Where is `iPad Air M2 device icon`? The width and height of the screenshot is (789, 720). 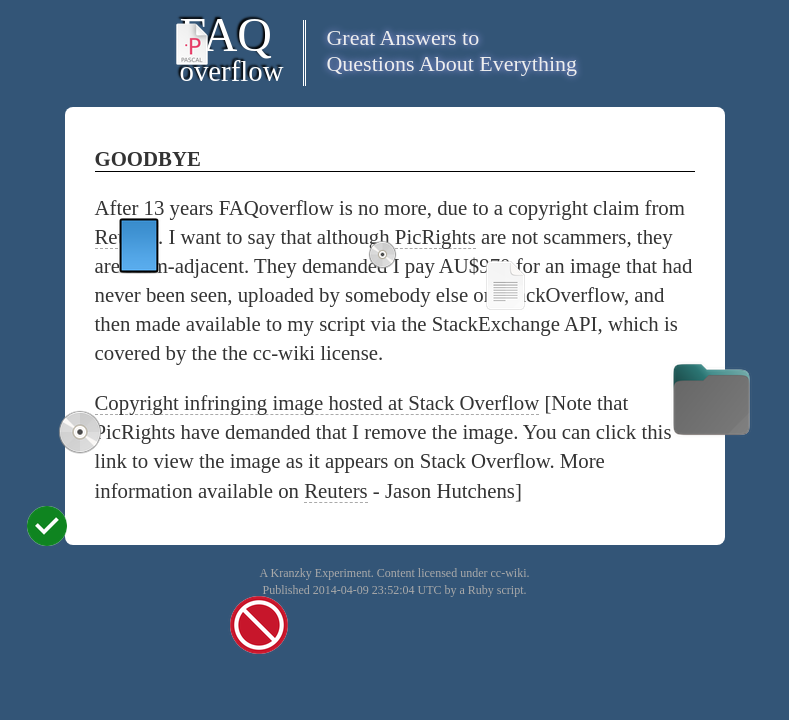 iPad Air M2 device icon is located at coordinates (139, 246).